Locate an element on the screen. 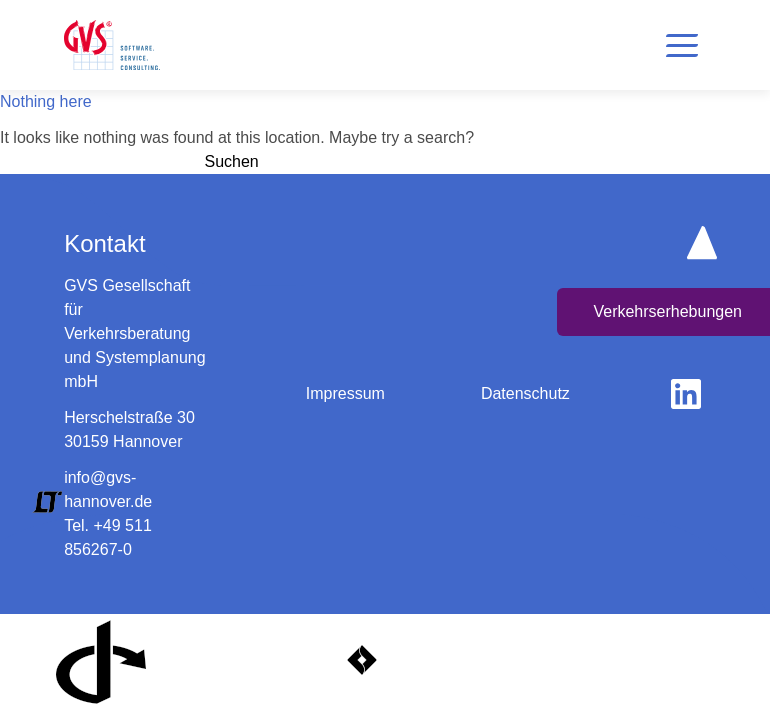 The width and height of the screenshot is (770, 720). open LTspice circuit simulation software is located at coordinates (47, 502).